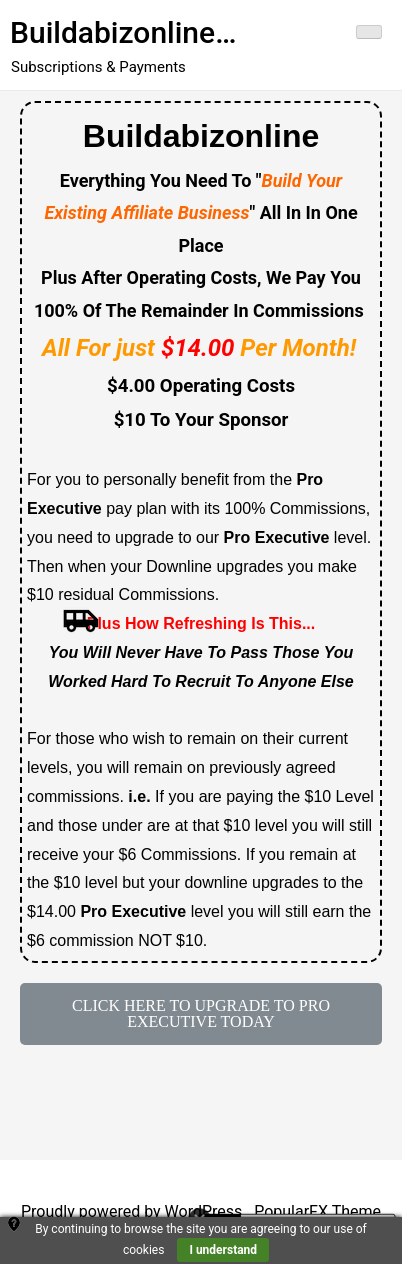 This screenshot has width=402, height=1264. Describe the element at coordinates (14, 1224) in the screenshot. I see `indicates an unknown or unidentified location` at that location.